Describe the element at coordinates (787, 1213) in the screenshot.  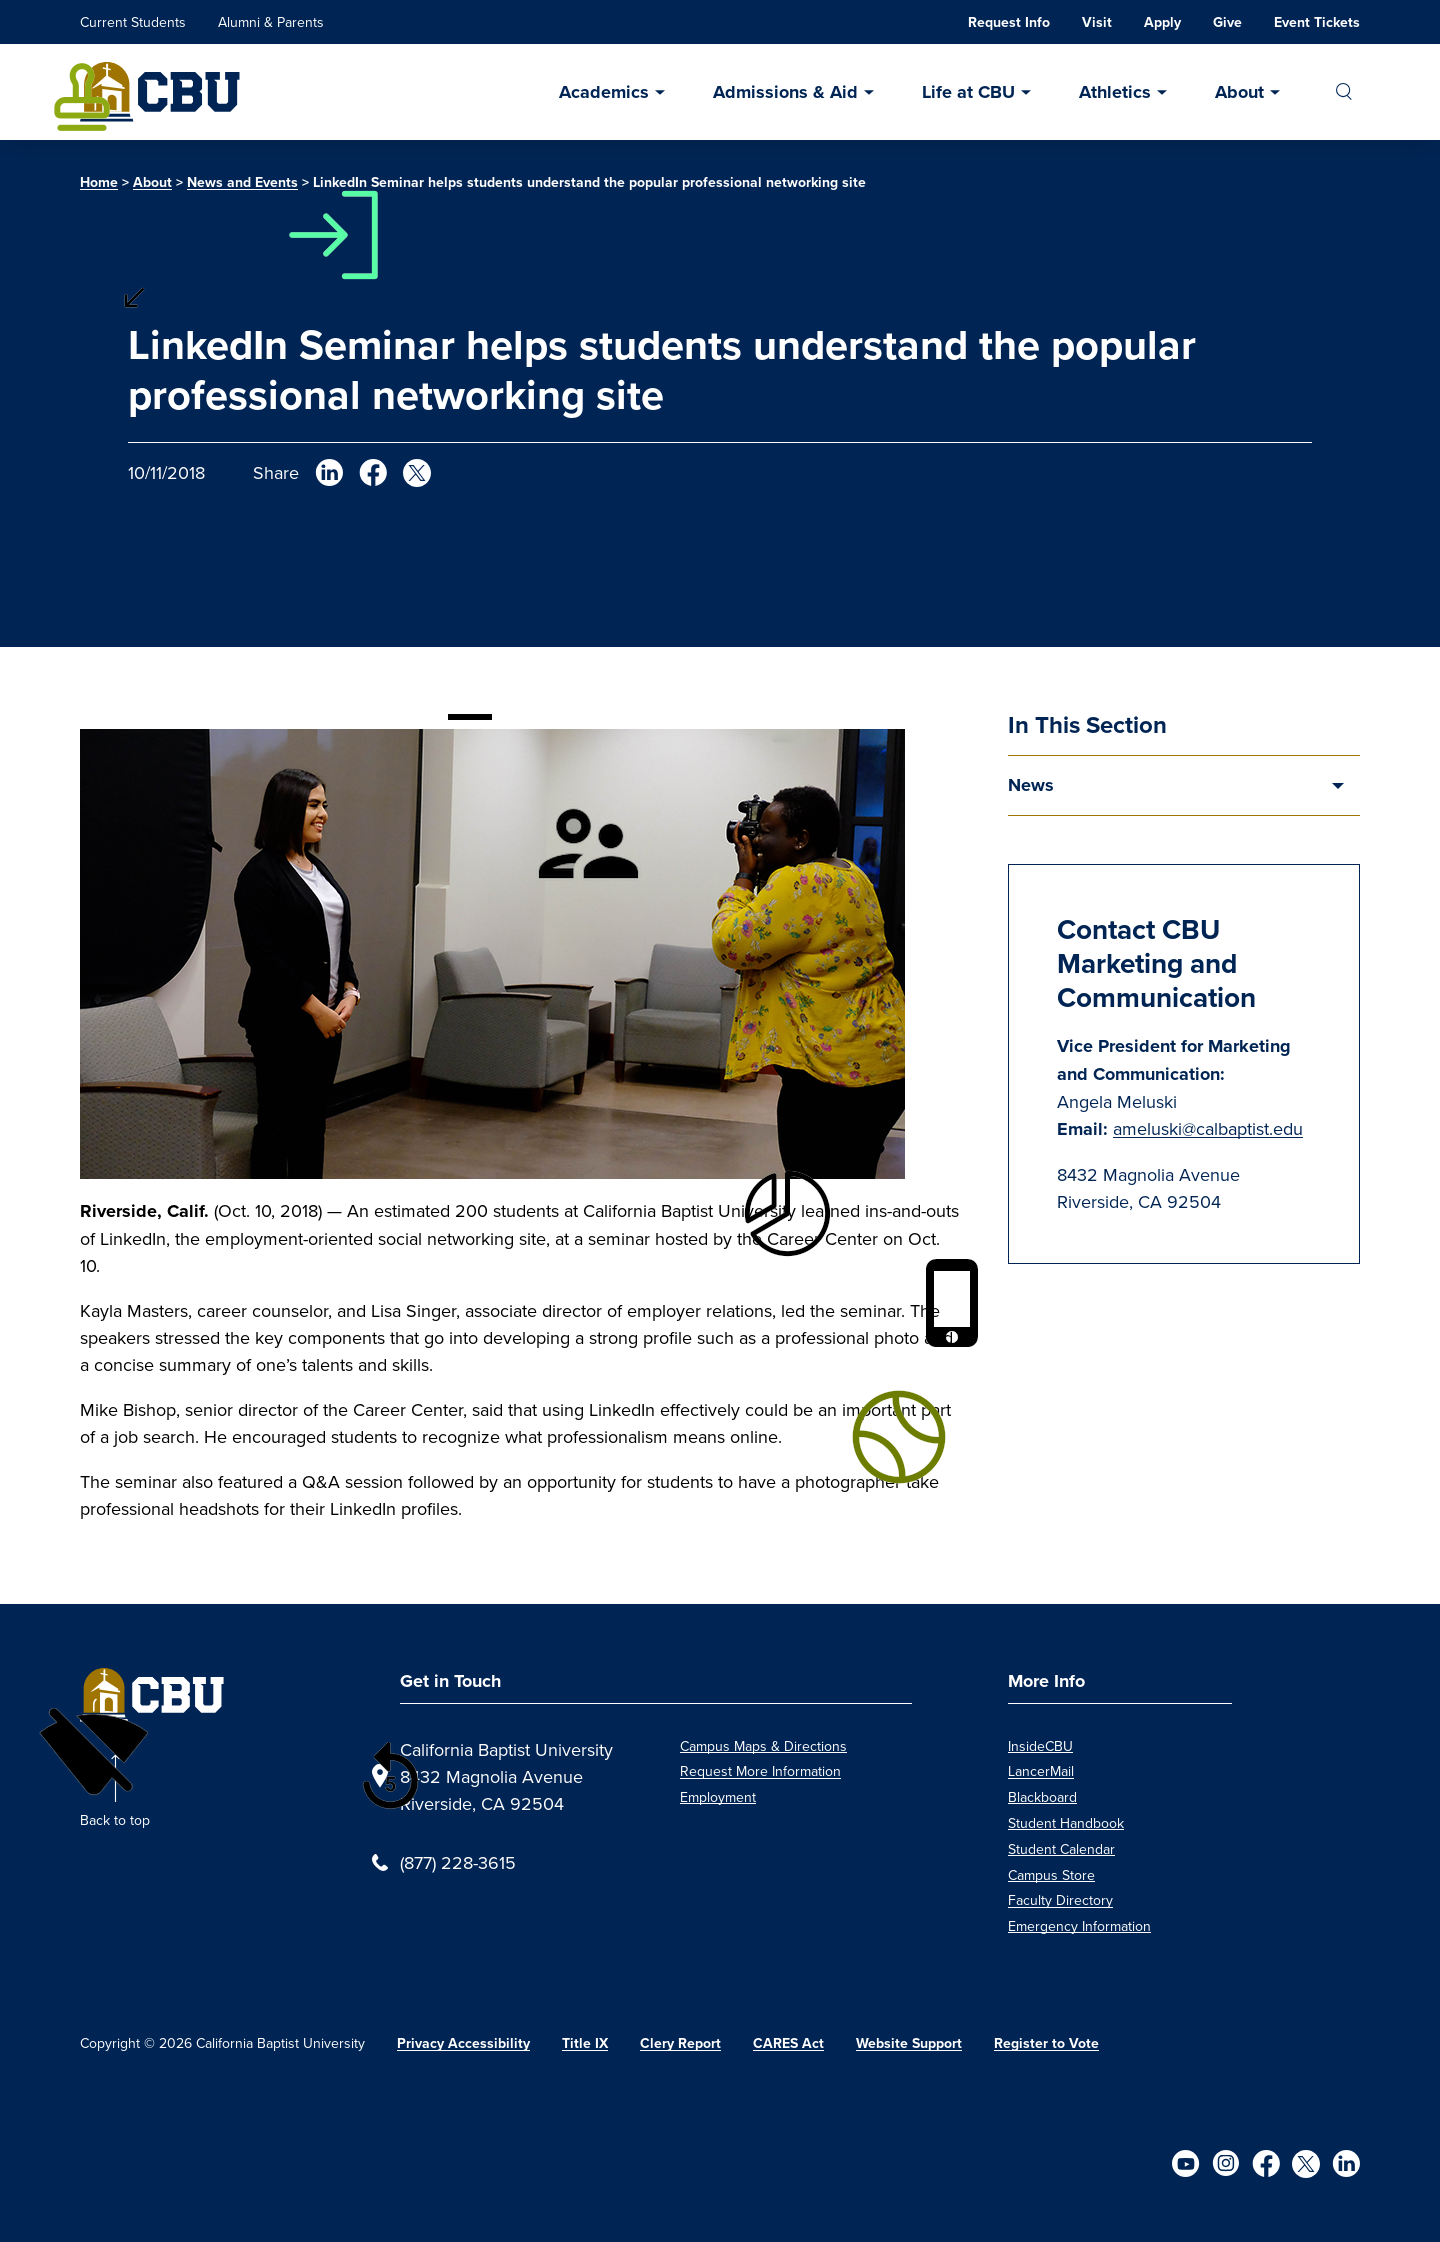
I see `view analytics or statistics breakdown` at that location.